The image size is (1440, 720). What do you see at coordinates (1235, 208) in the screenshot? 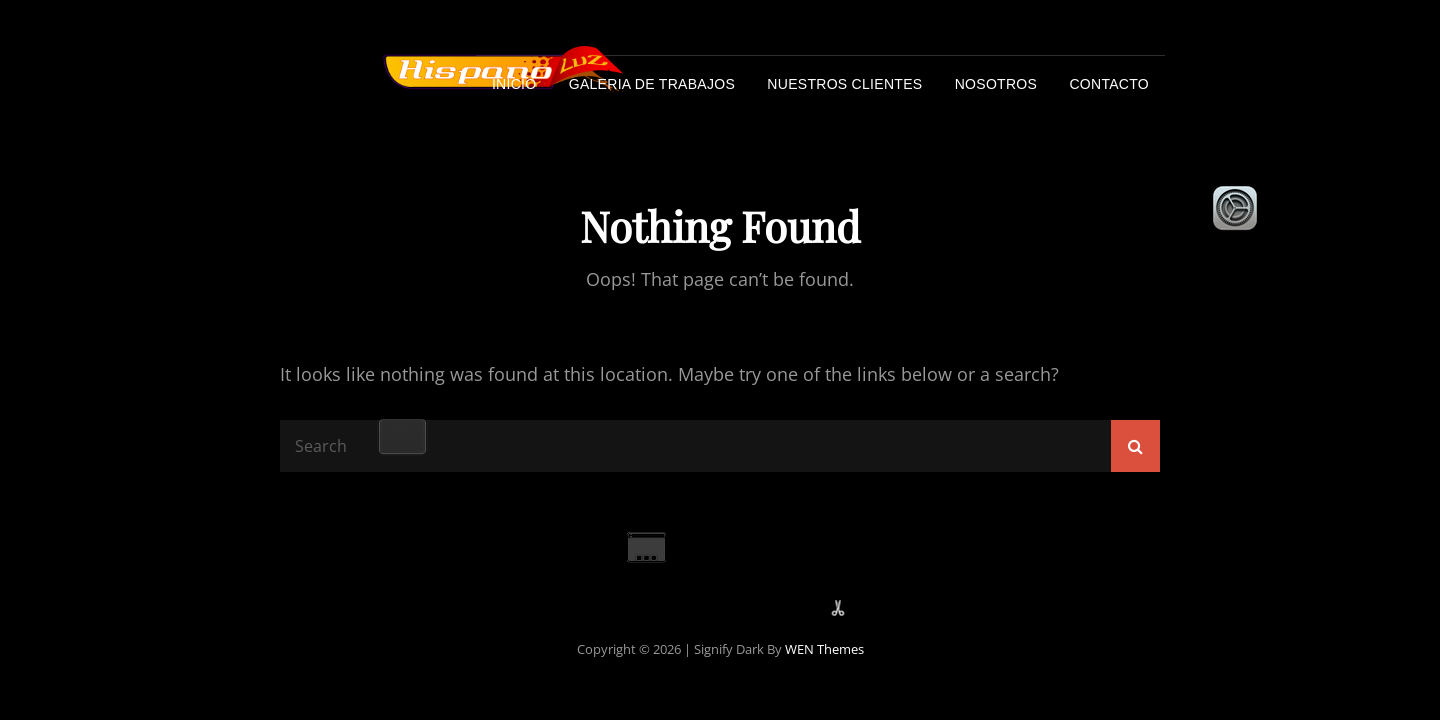
I see `open system settings or preferences` at bounding box center [1235, 208].